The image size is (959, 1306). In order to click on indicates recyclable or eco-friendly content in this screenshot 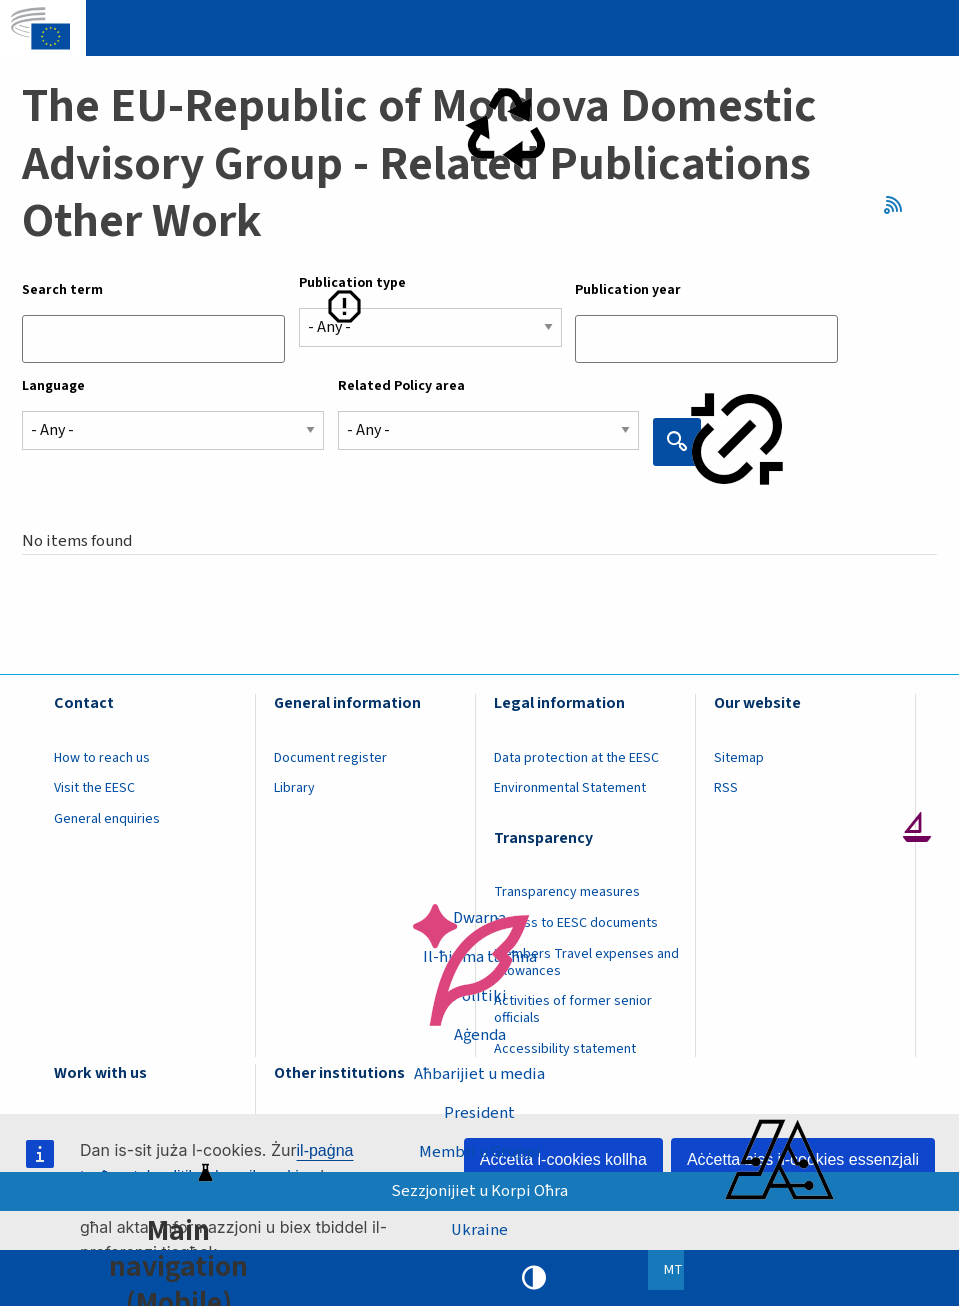, I will do `click(506, 126)`.